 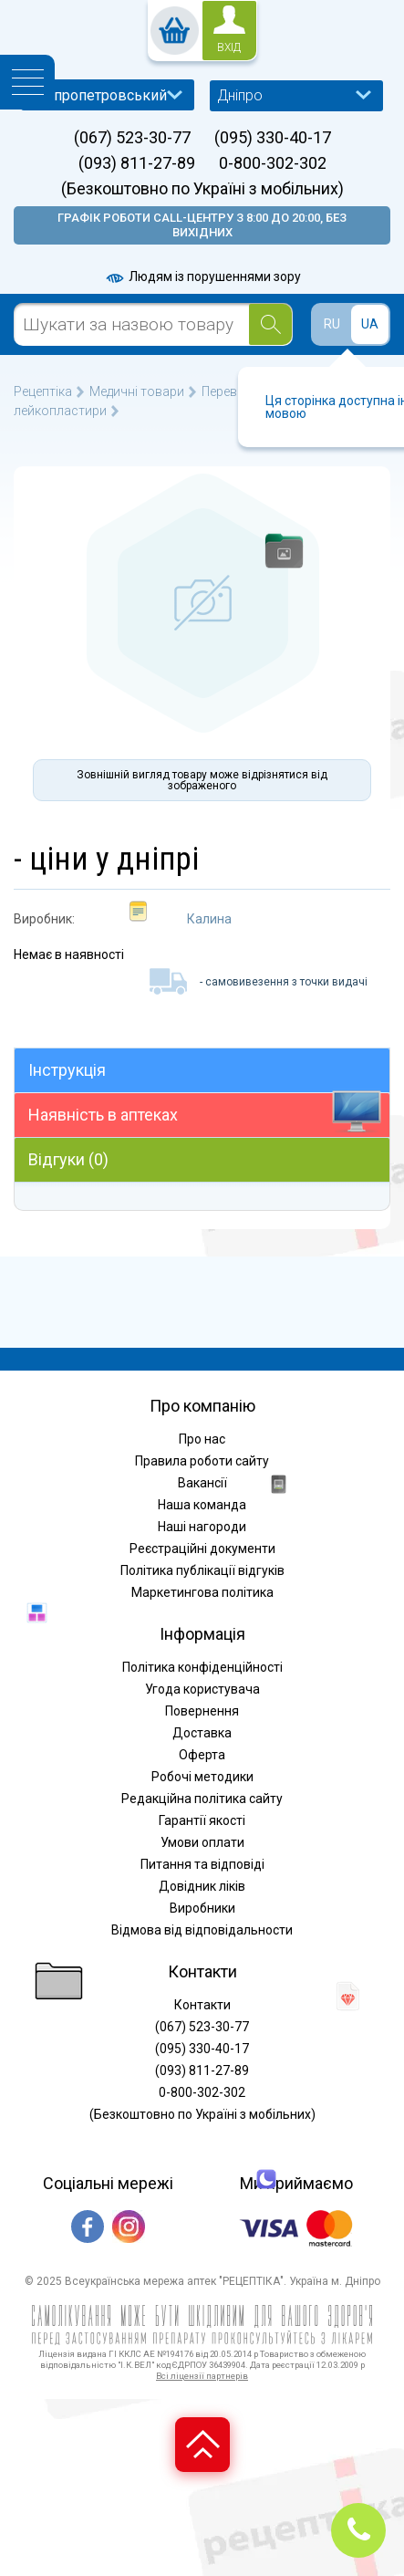 What do you see at coordinates (357, 1110) in the screenshot?
I see `apple cinema display monitor` at bounding box center [357, 1110].